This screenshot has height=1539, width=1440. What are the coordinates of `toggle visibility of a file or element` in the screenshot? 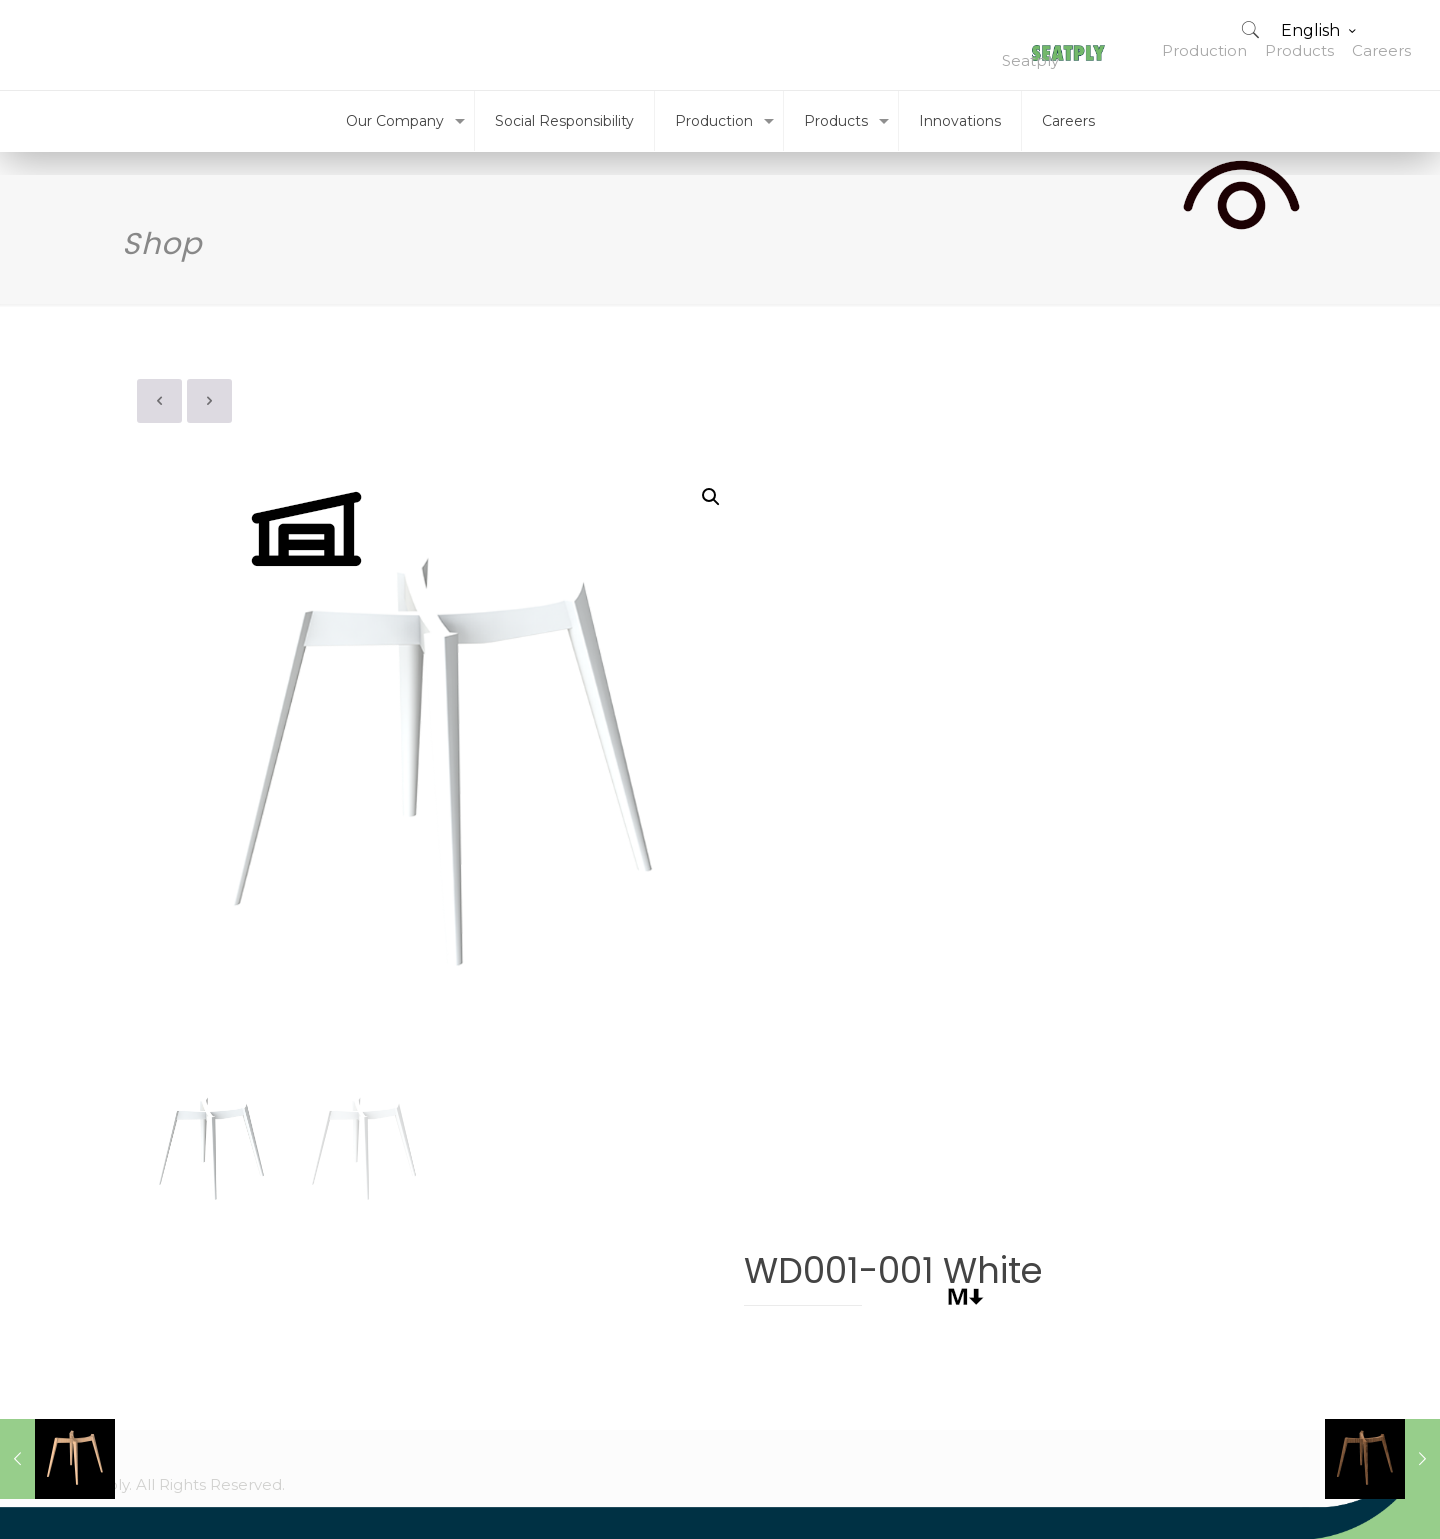 It's located at (1241, 199).